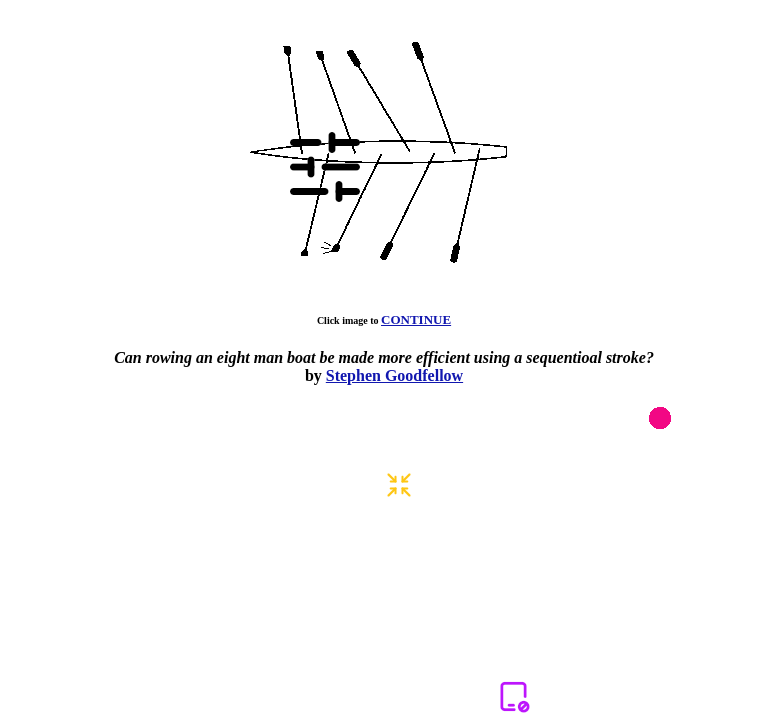  I want to click on adjust settings or preferences, so click(325, 167).